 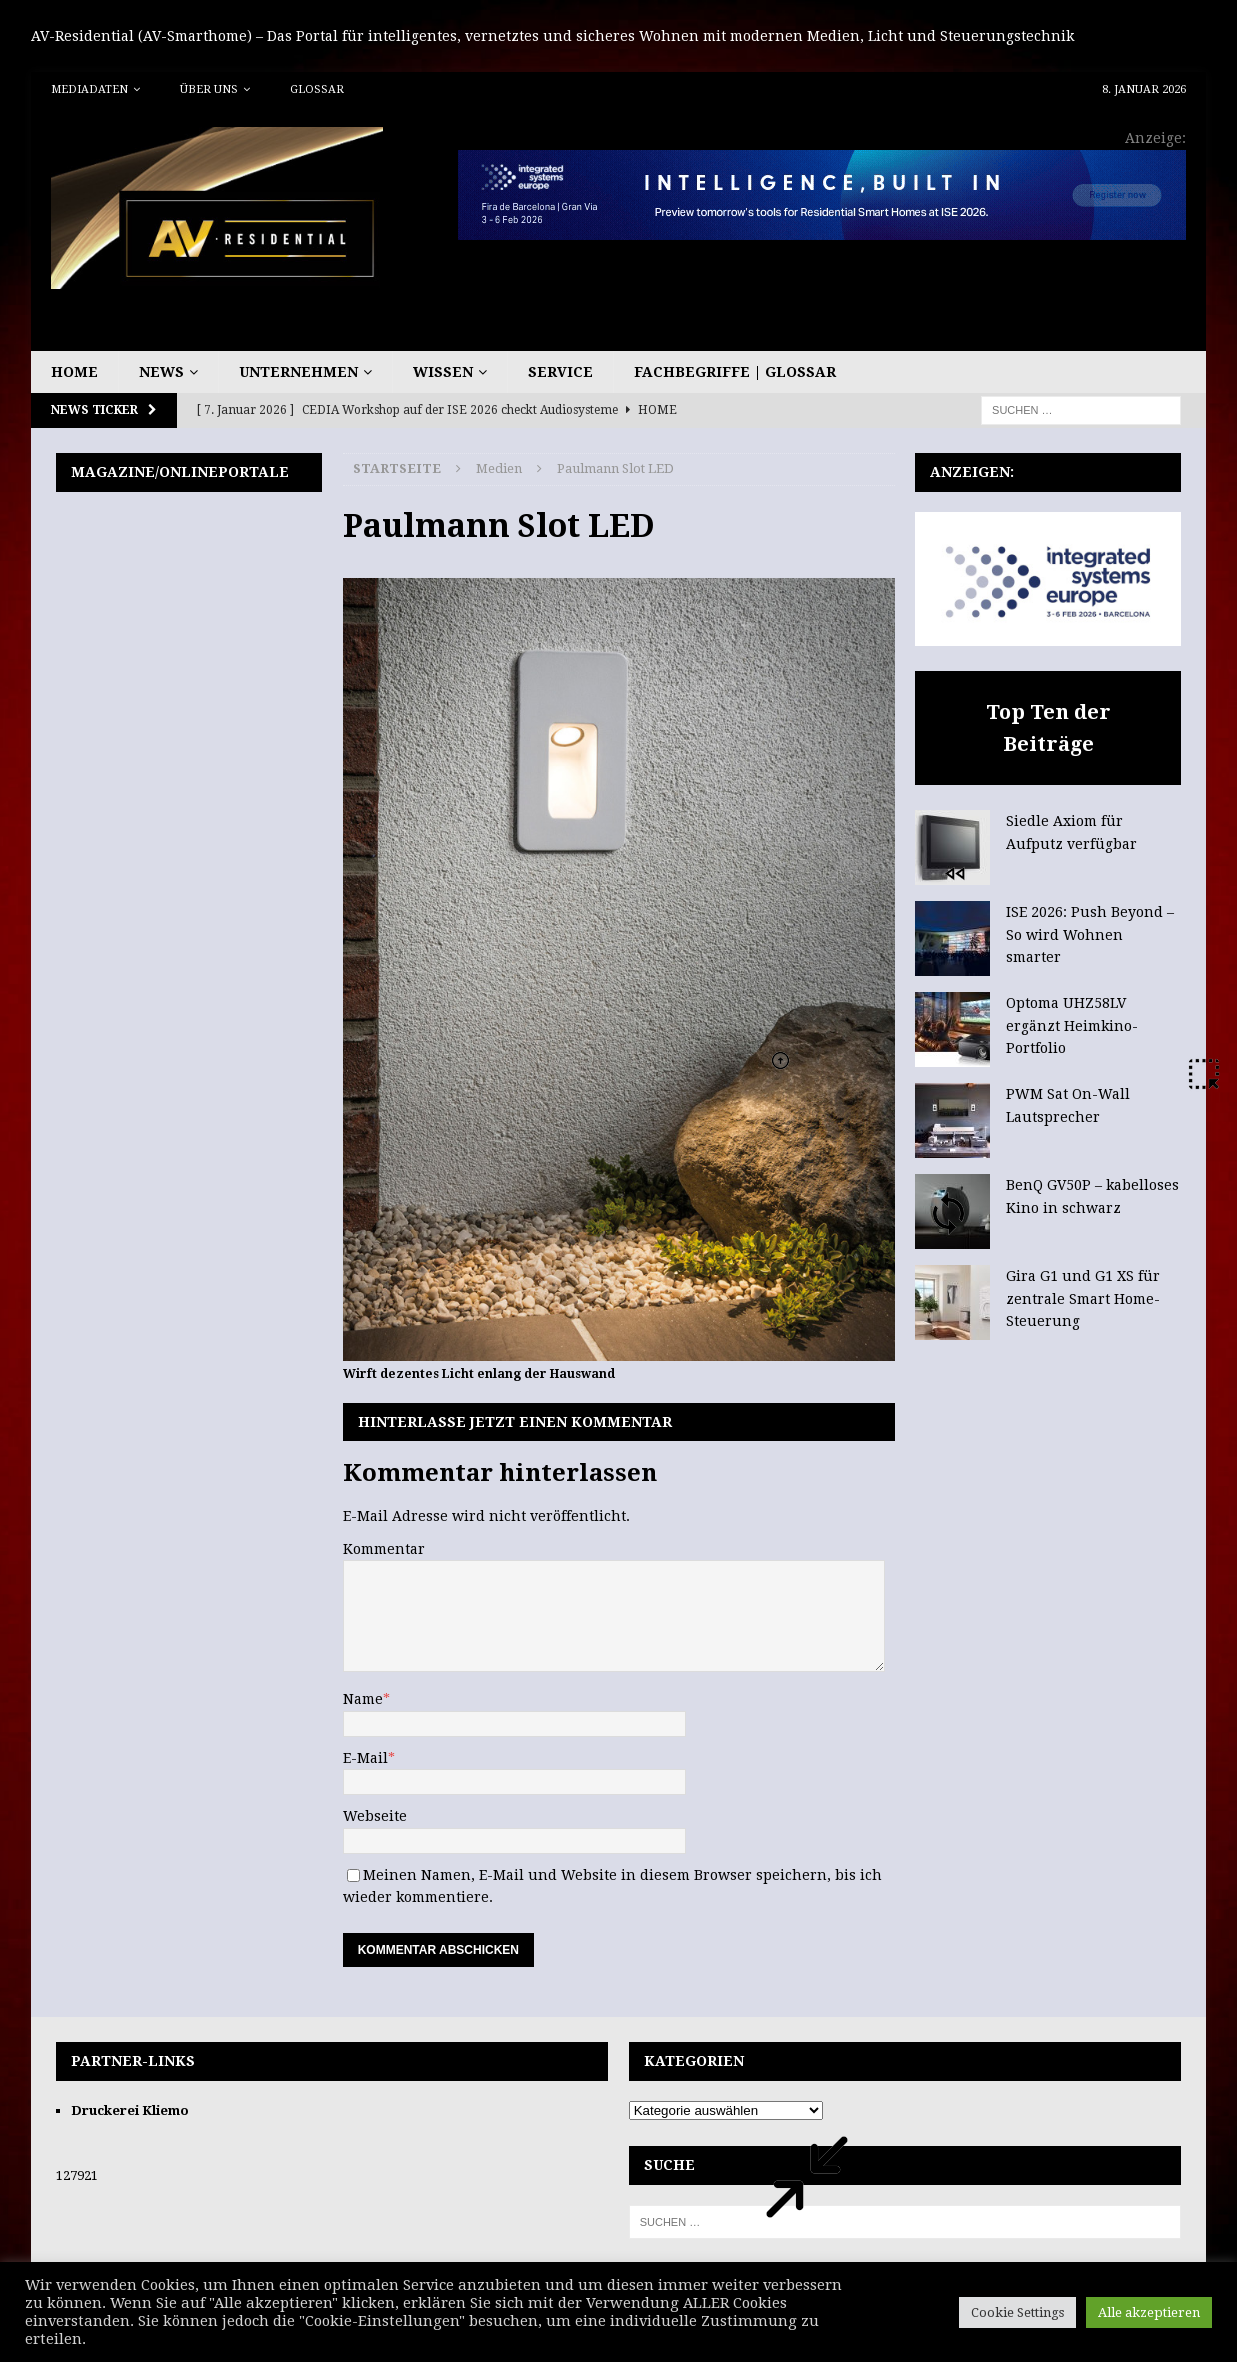 What do you see at coordinates (948, 1213) in the screenshot?
I see `sync data with server or cloud` at bounding box center [948, 1213].